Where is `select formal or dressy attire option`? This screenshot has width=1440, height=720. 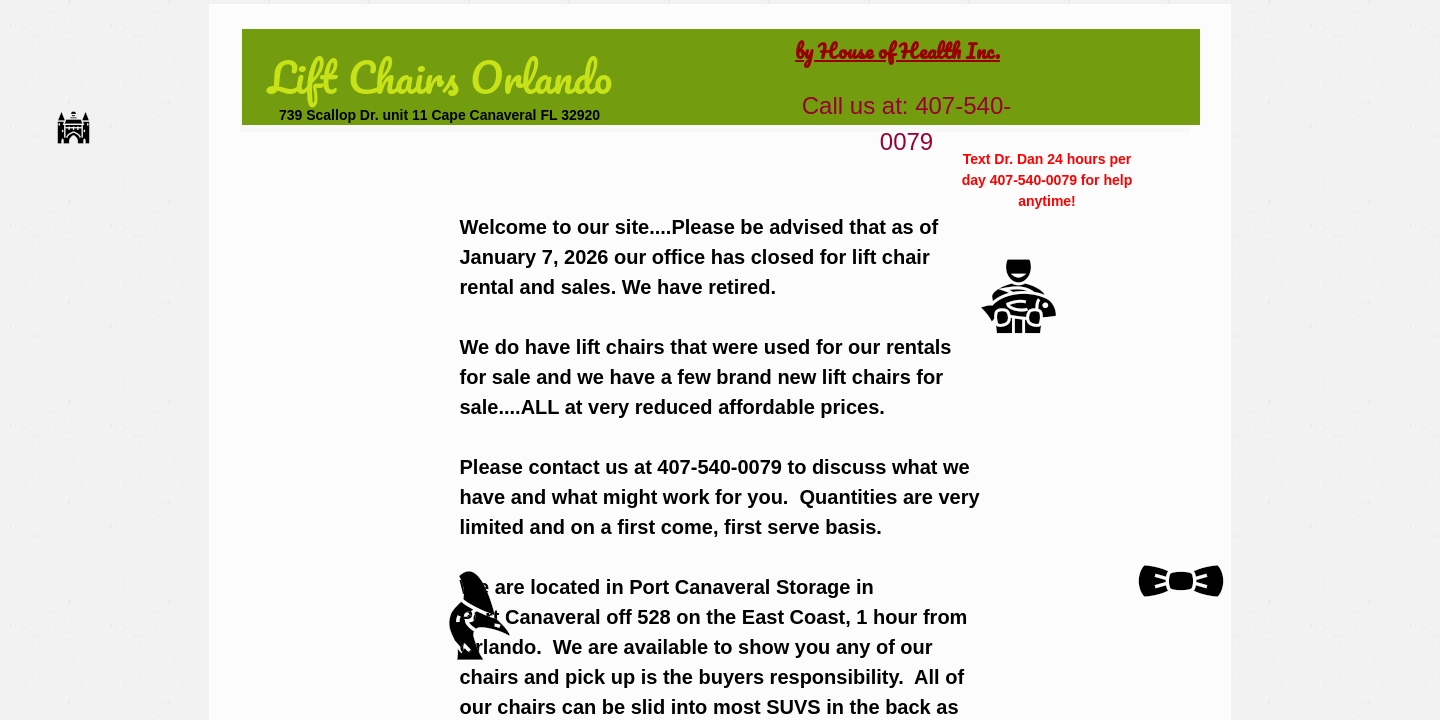
select formal or dressy attire option is located at coordinates (1181, 581).